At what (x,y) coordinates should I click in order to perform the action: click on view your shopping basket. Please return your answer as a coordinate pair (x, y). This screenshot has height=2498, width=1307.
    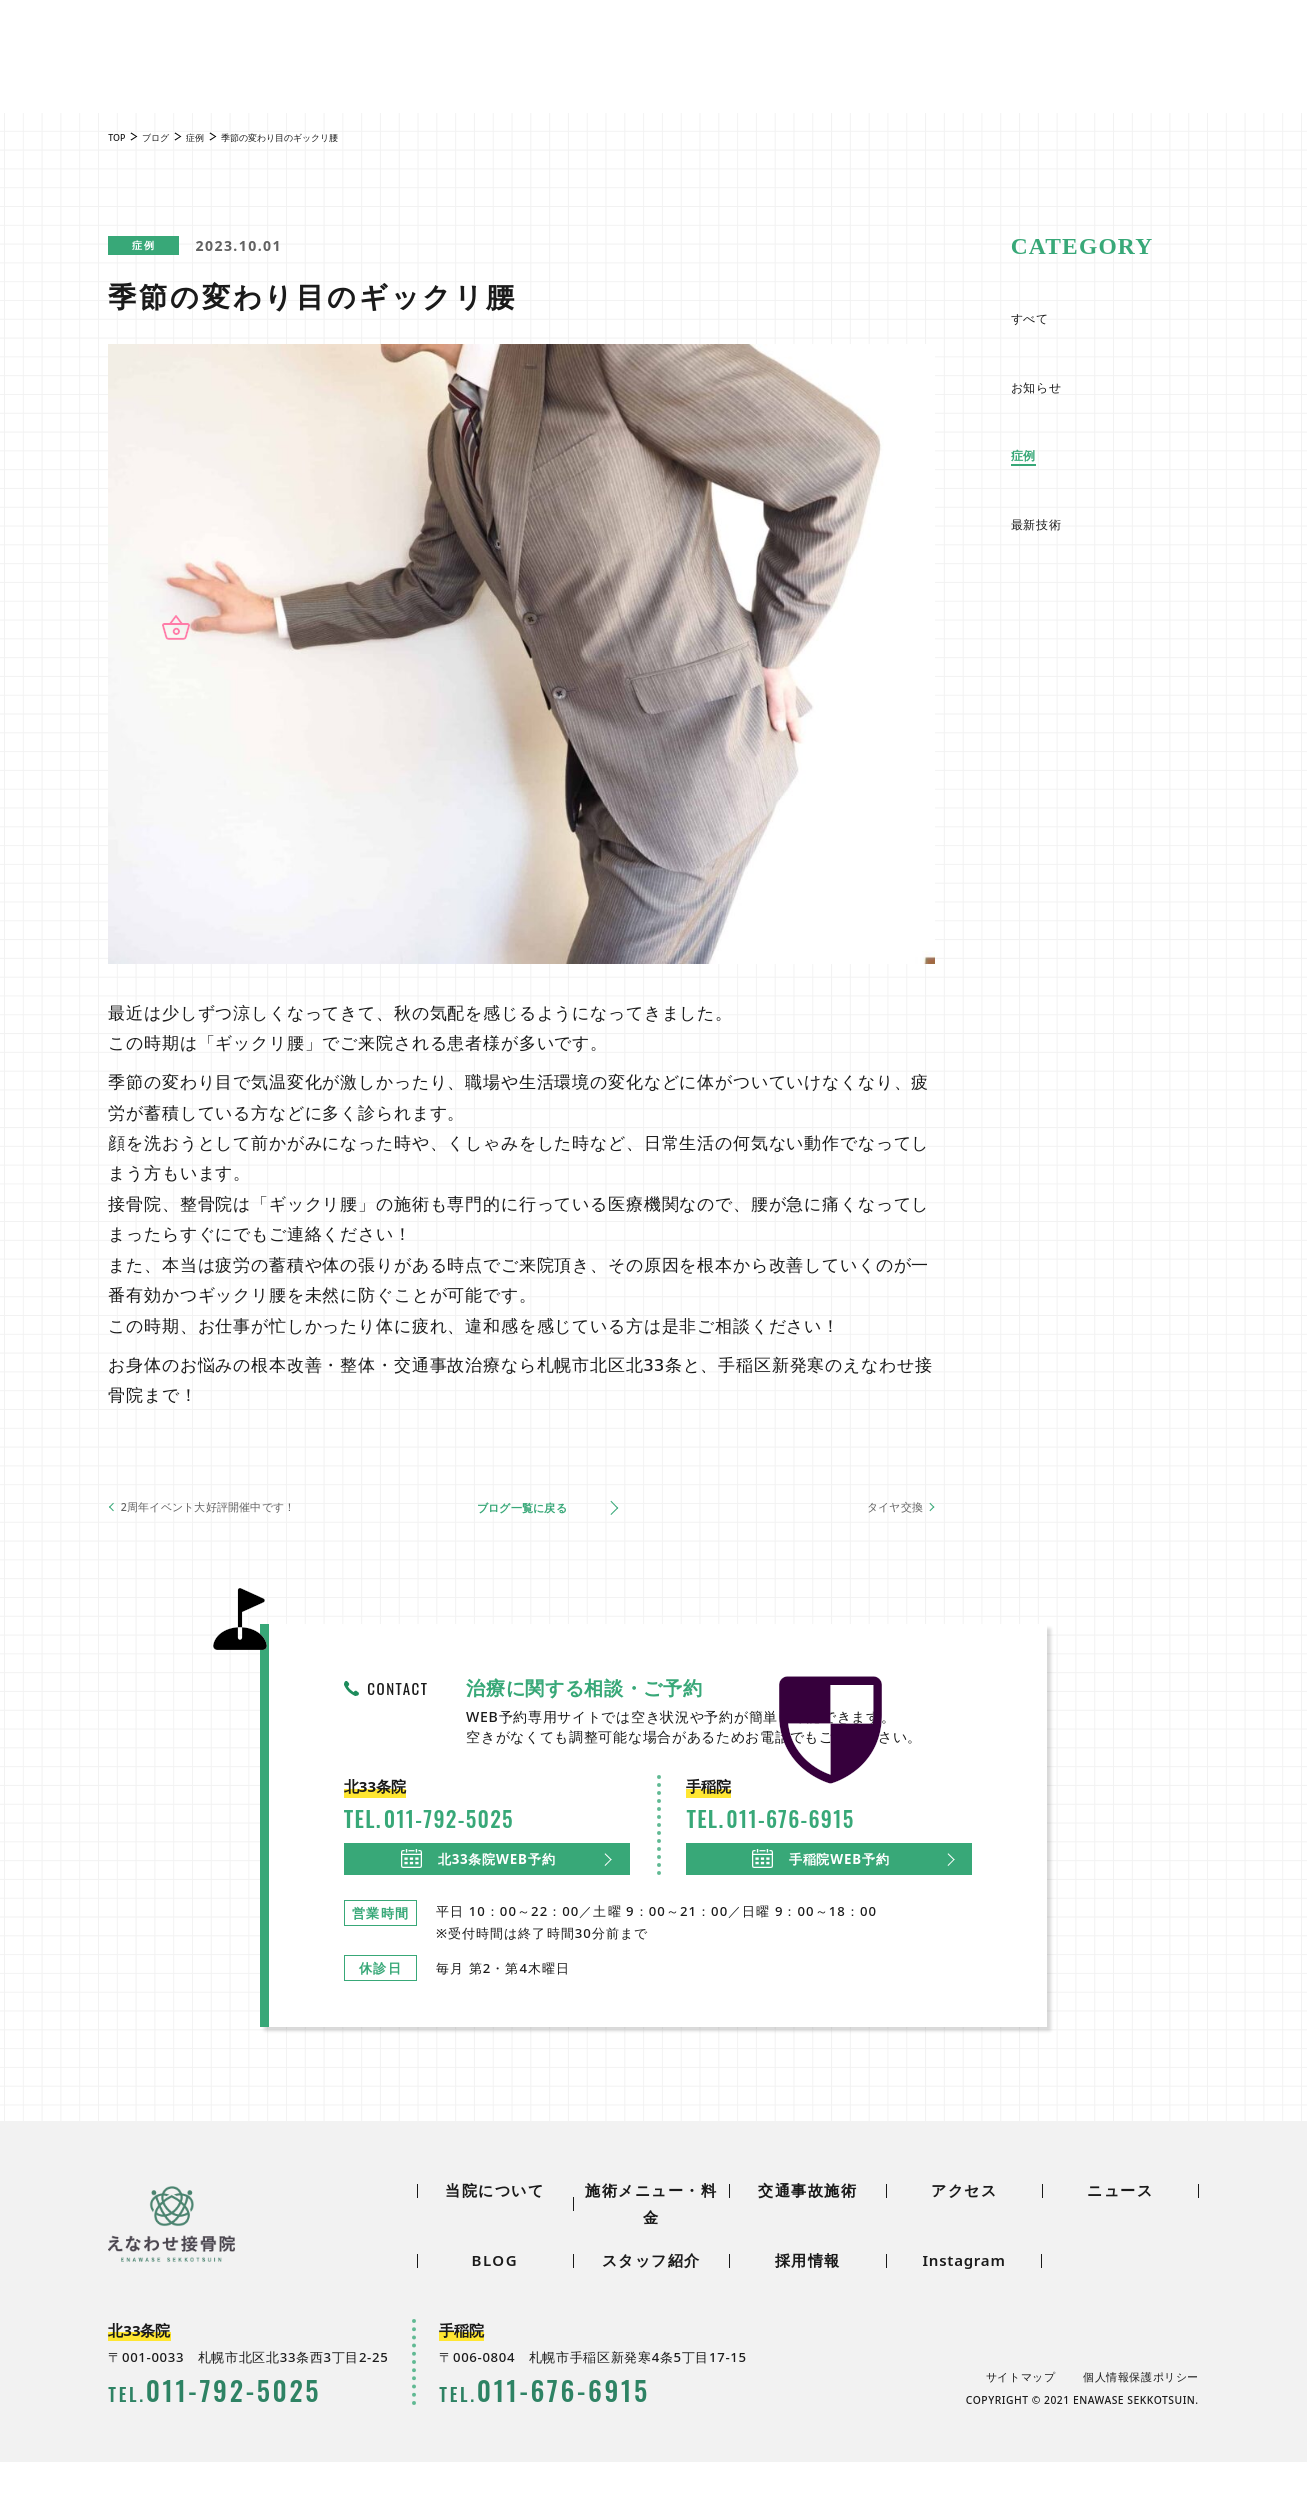
    Looking at the image, I should click on (176, 628).